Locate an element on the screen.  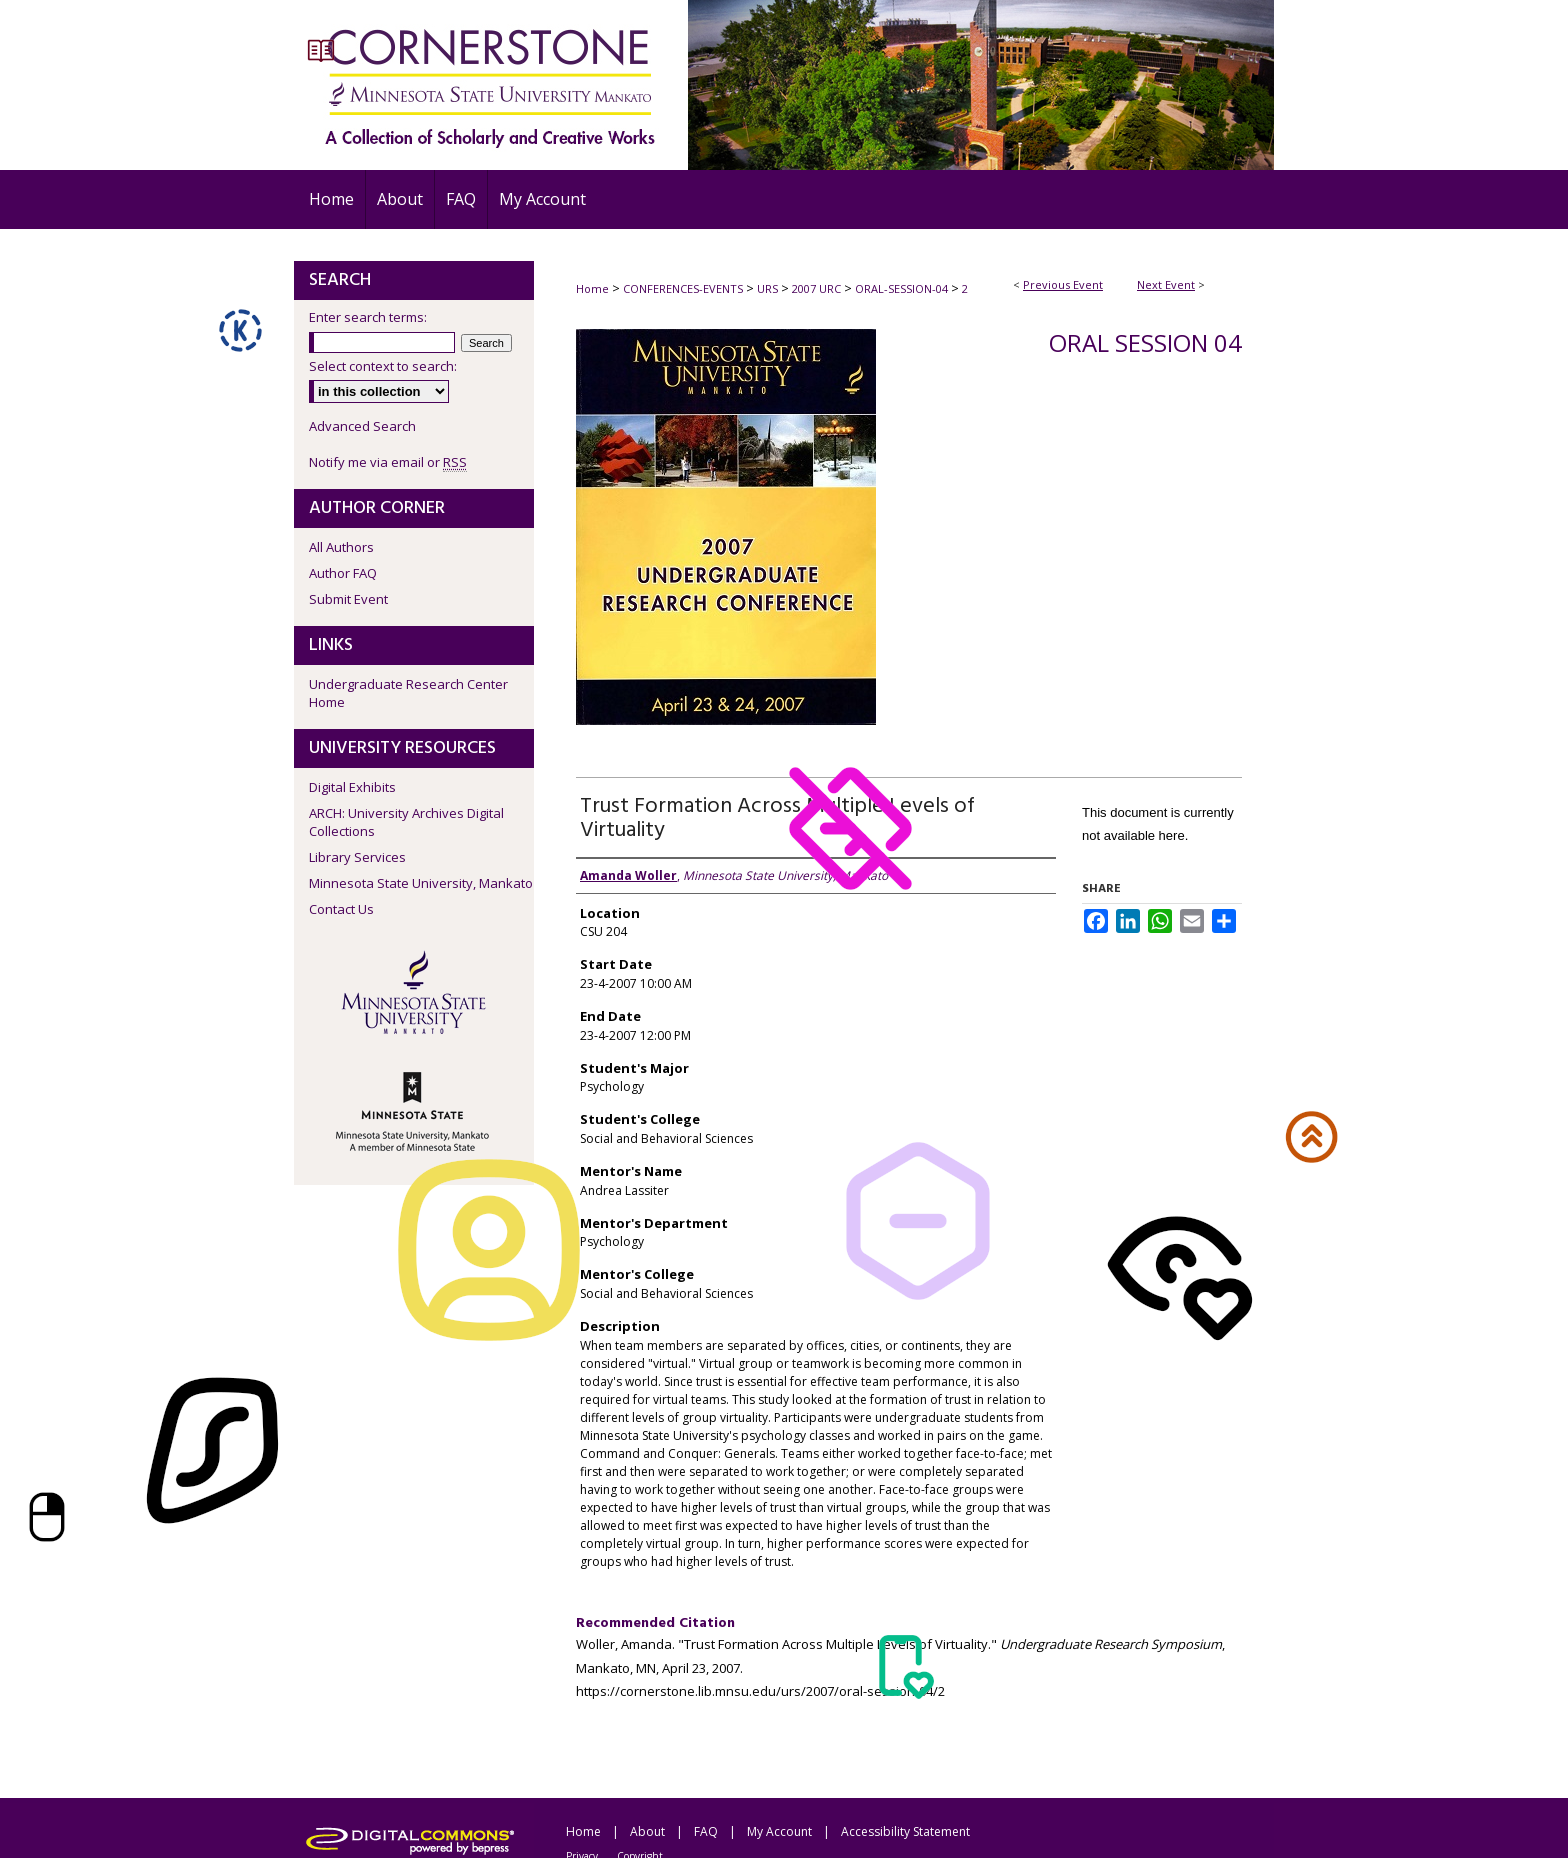
remove item from collection is located at coordinates (918, 1221).